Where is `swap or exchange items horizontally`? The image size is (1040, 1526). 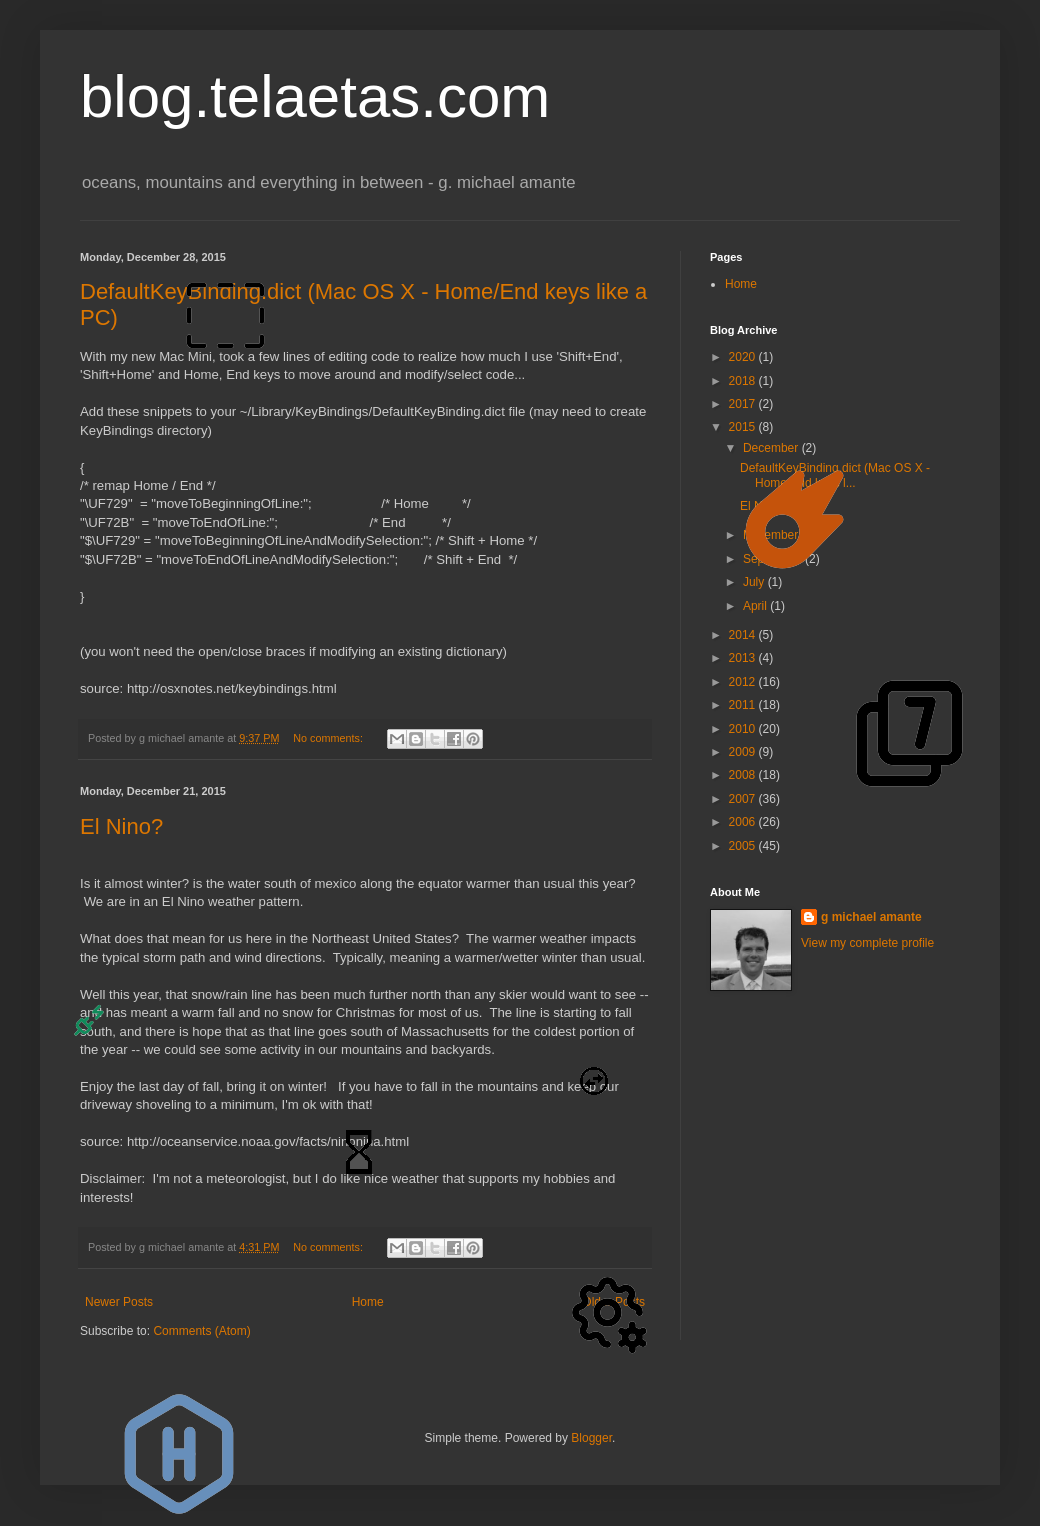 swap or exchange items horizontally is located at coordinates (594, 1081).